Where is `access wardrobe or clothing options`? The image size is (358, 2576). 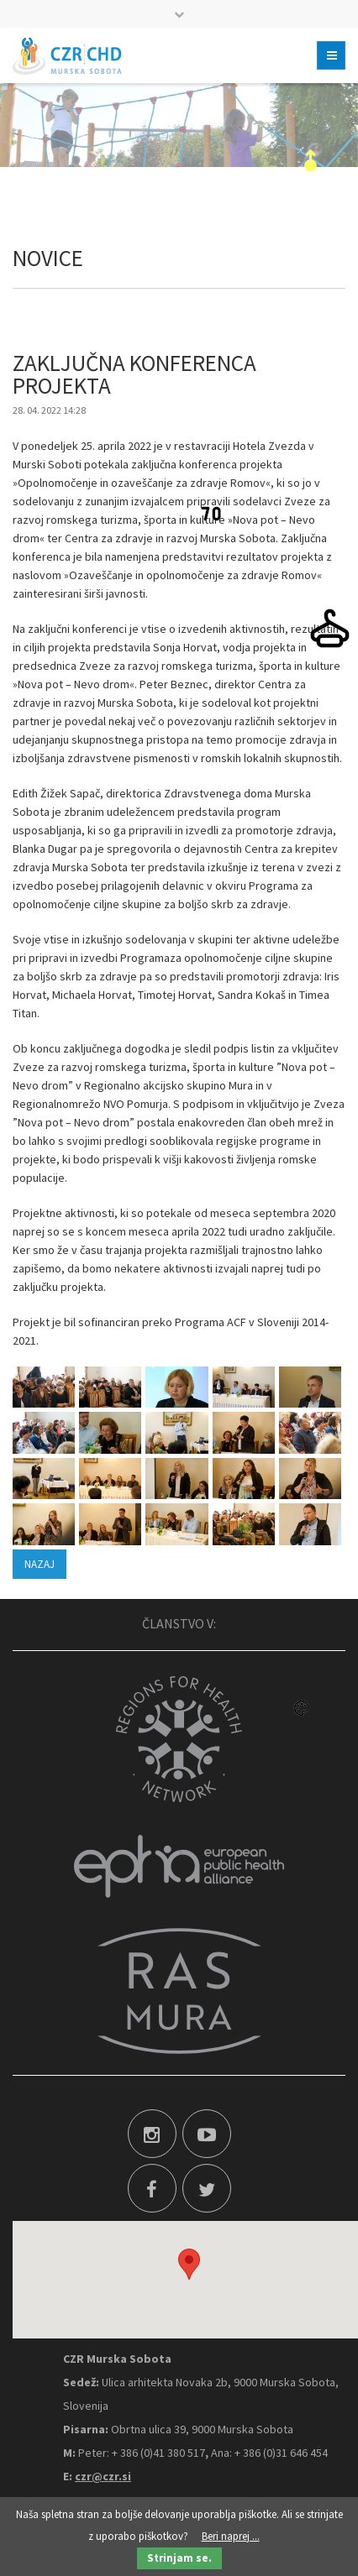
access wardrobe or clothing options is located at coordinates (329, 628).